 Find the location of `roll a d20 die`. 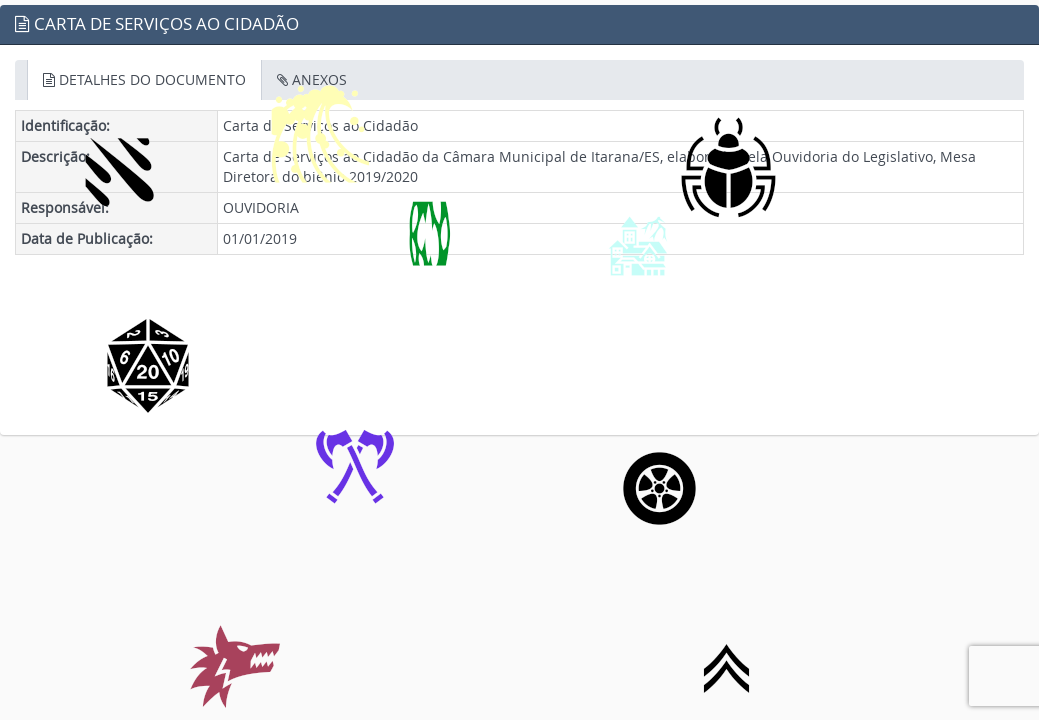

roll a d20 die is located at coordinates (148, 366).